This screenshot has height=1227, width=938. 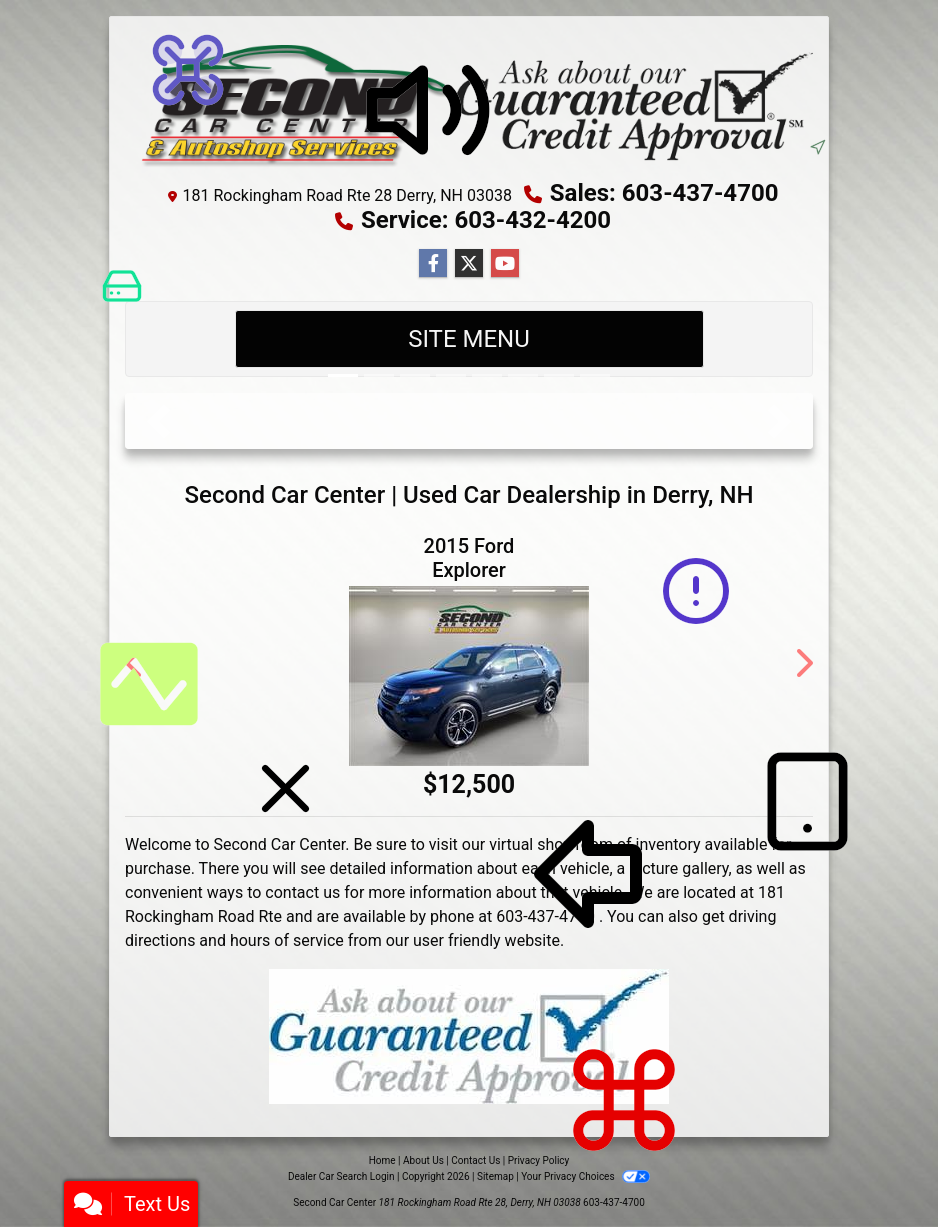 What do you see at coordinates (188, 70) in the screenshot?
I see `access drone controls` at bounding box center [188, 70].